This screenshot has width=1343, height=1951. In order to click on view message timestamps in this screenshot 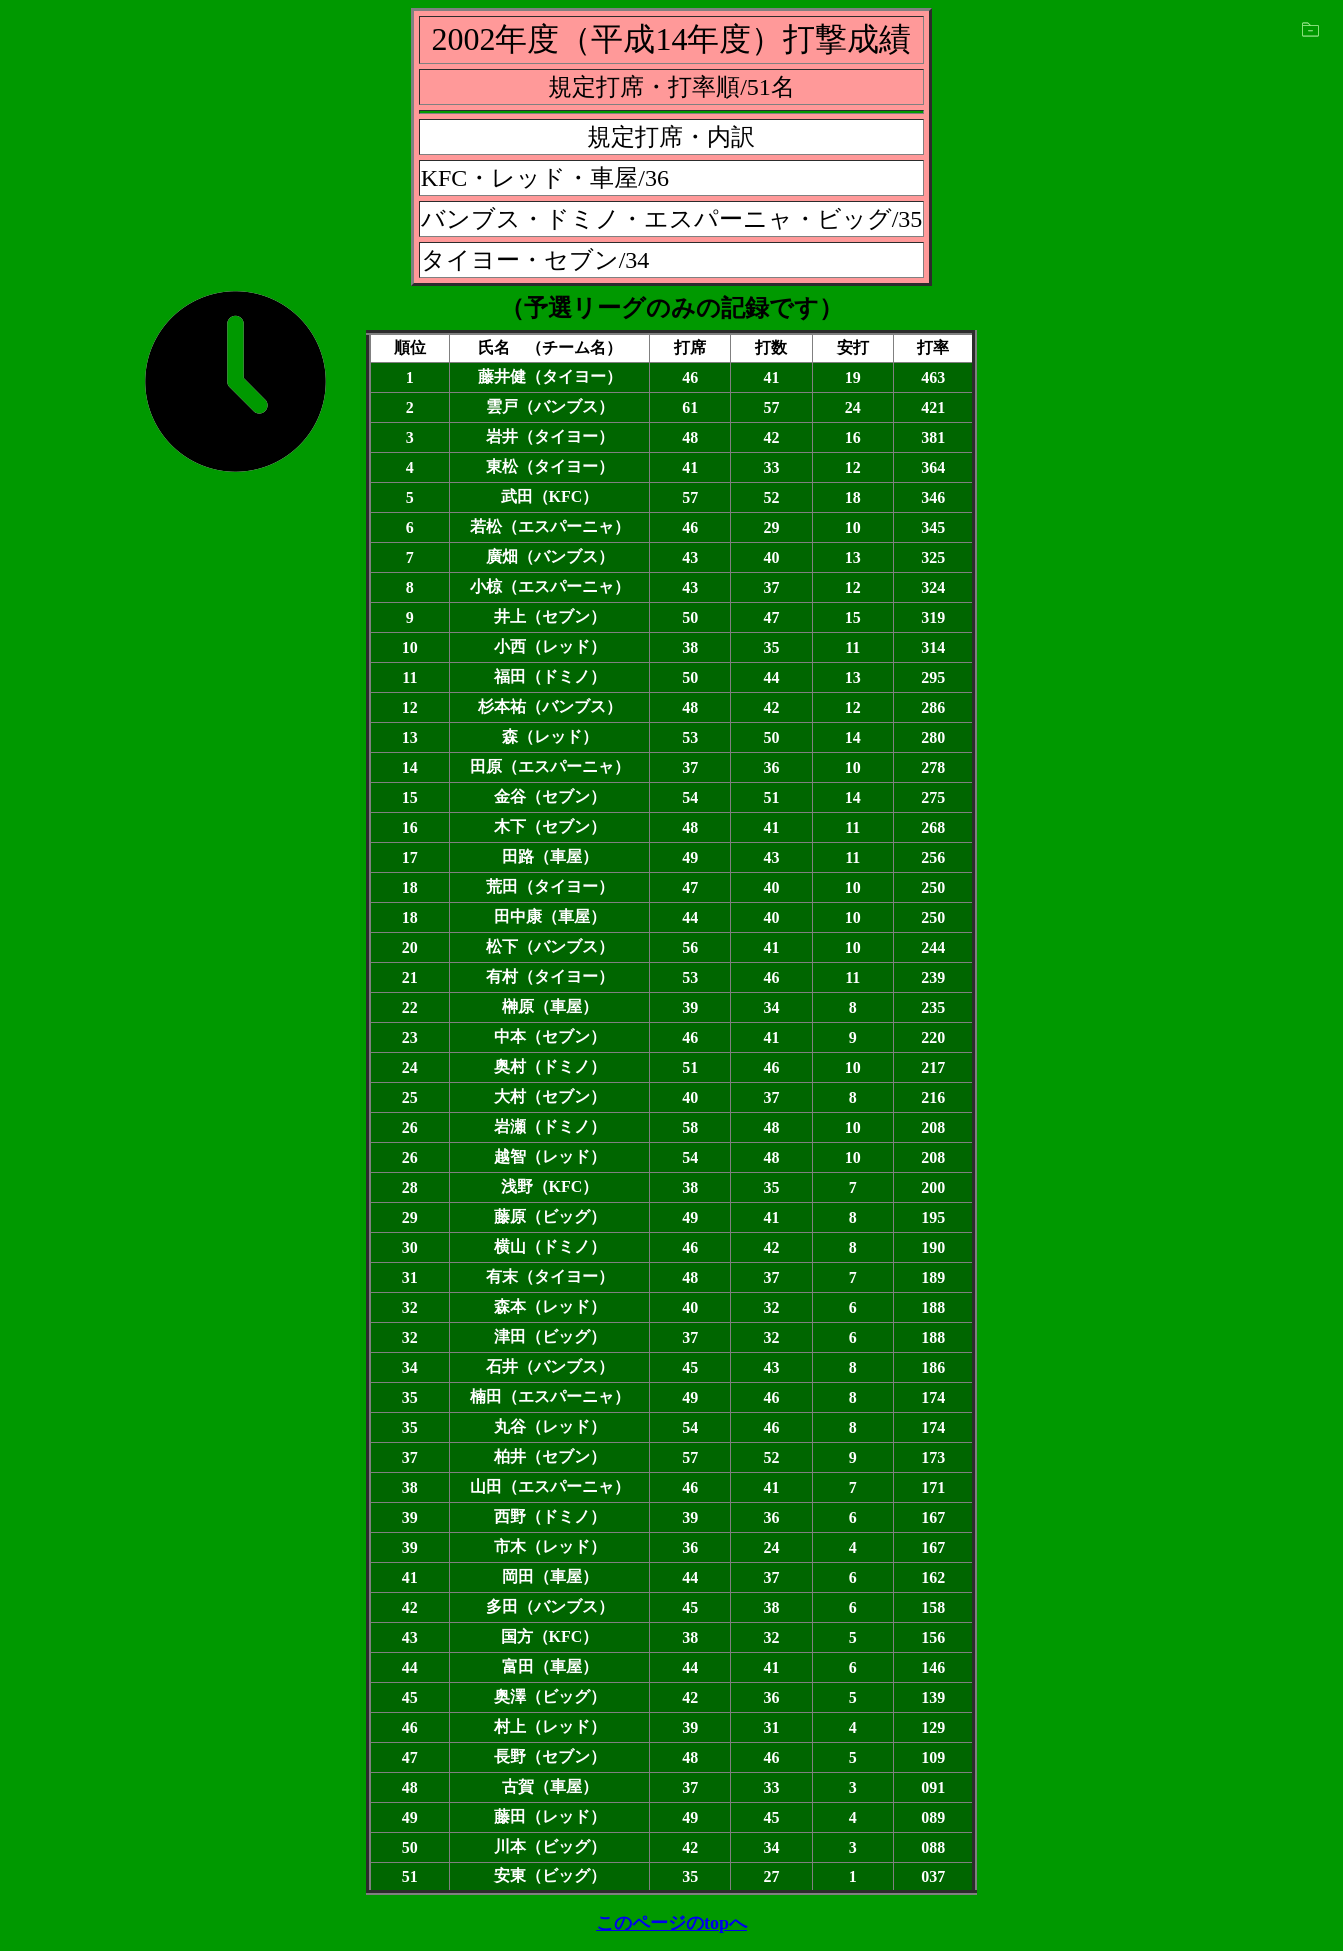, I will do `click(235, 381)`.